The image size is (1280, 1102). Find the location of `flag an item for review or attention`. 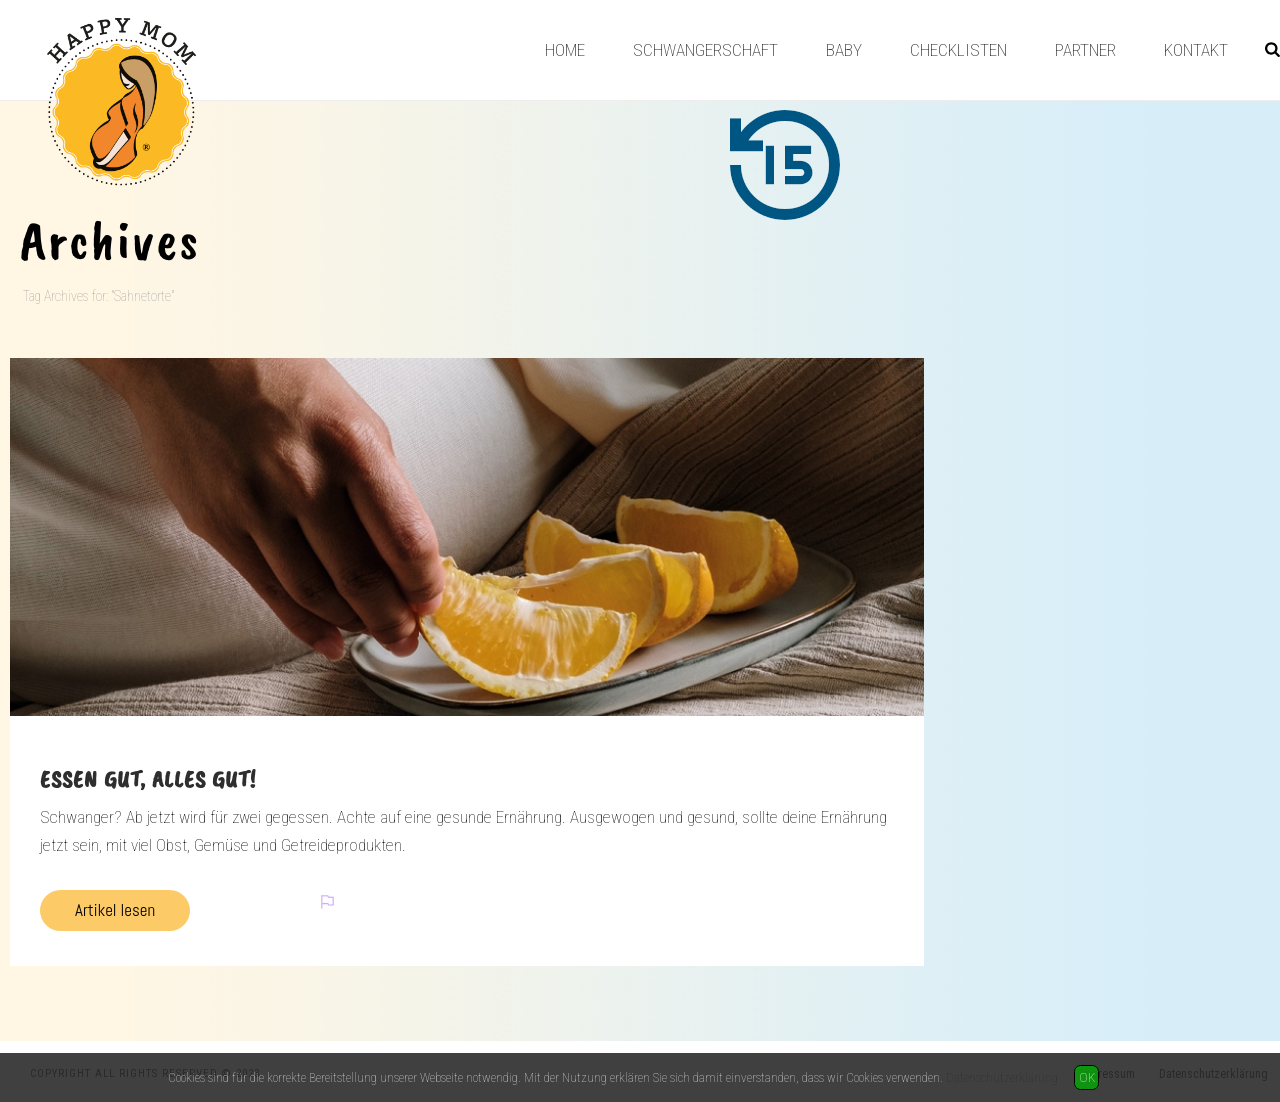

flag an item for review or attention is located at coordinates (327, 901).